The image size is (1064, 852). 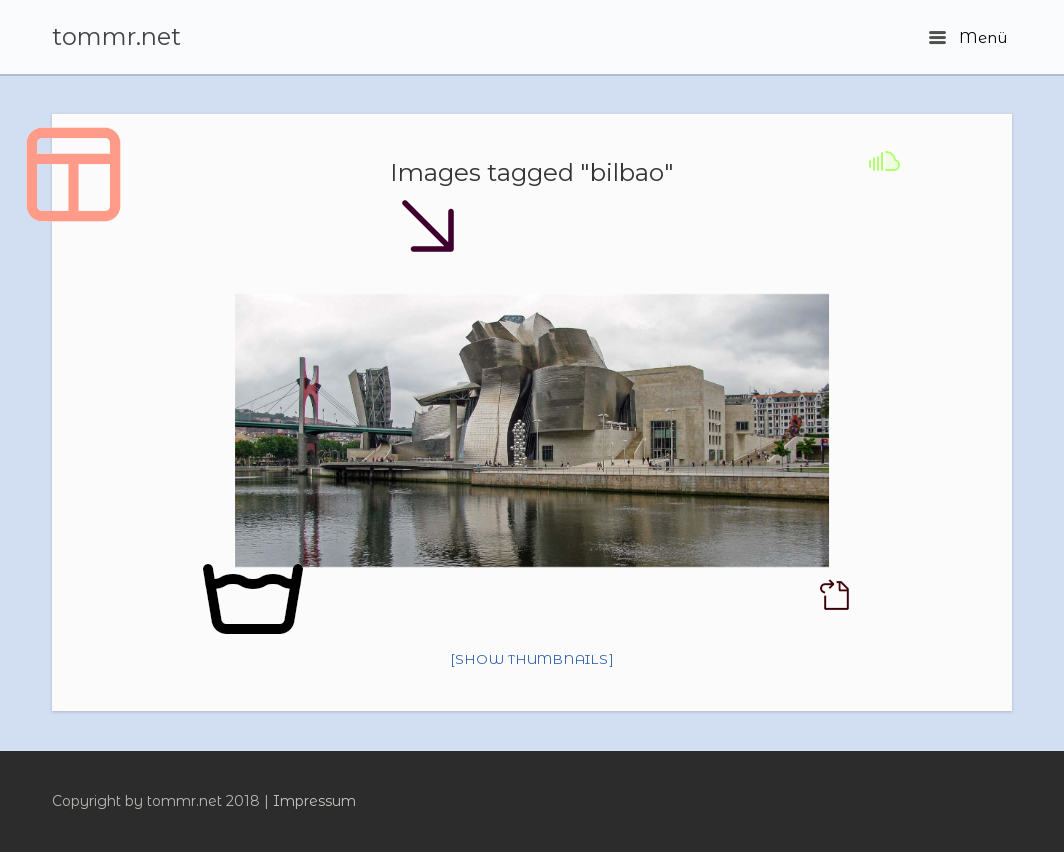 What do you see at coordinates (428, 226) in the screenshot?
I see `navigate to the next item diagonally` at bounding box center [428, 226].